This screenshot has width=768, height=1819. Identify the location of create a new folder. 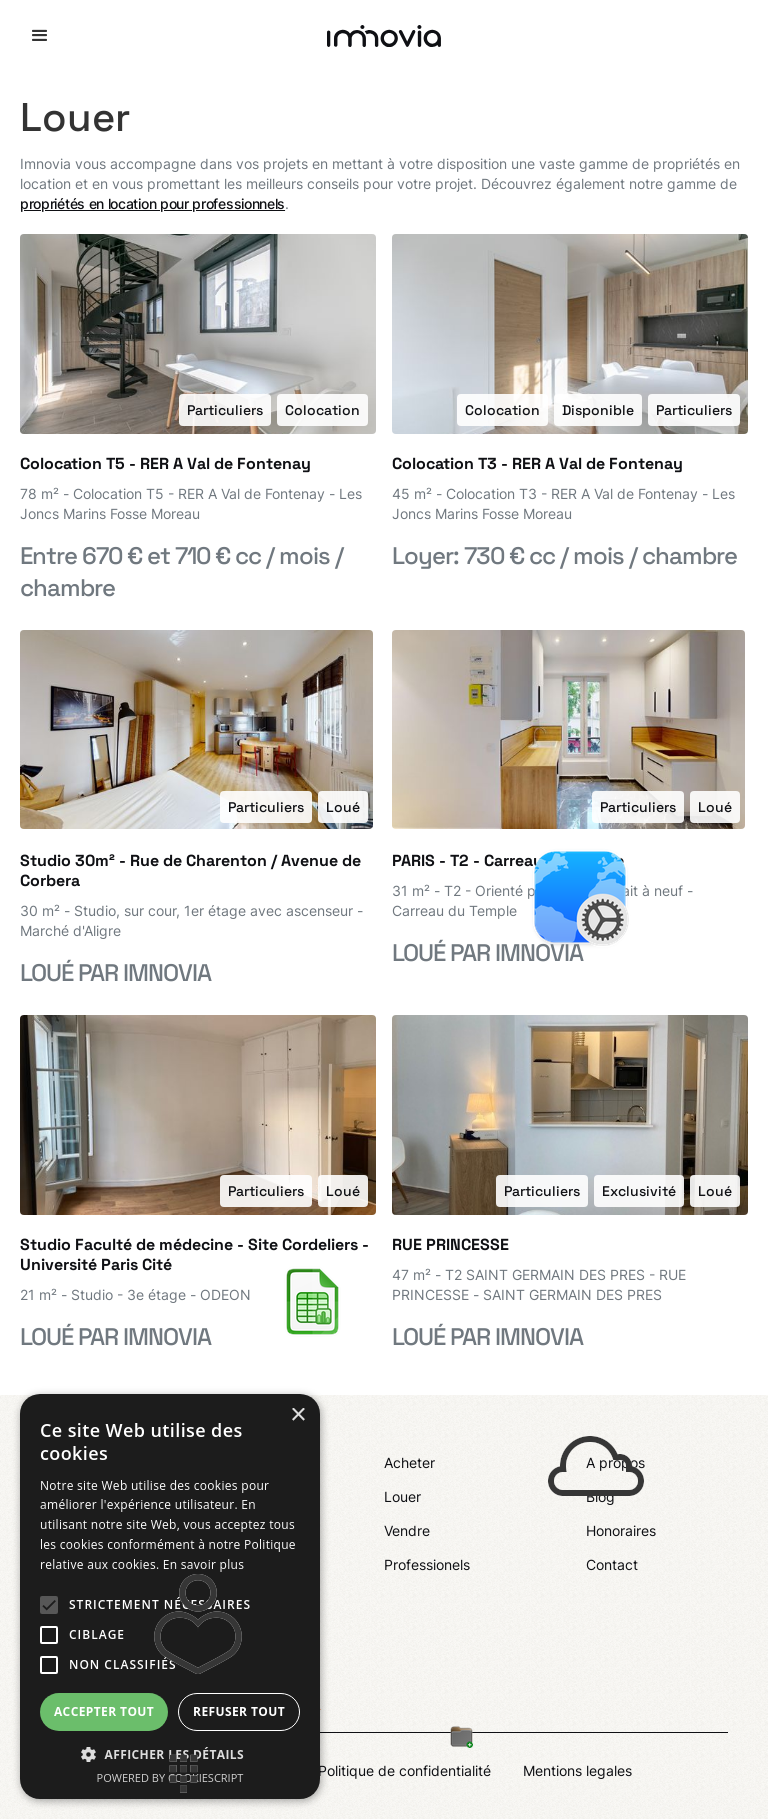
(461, 1736).